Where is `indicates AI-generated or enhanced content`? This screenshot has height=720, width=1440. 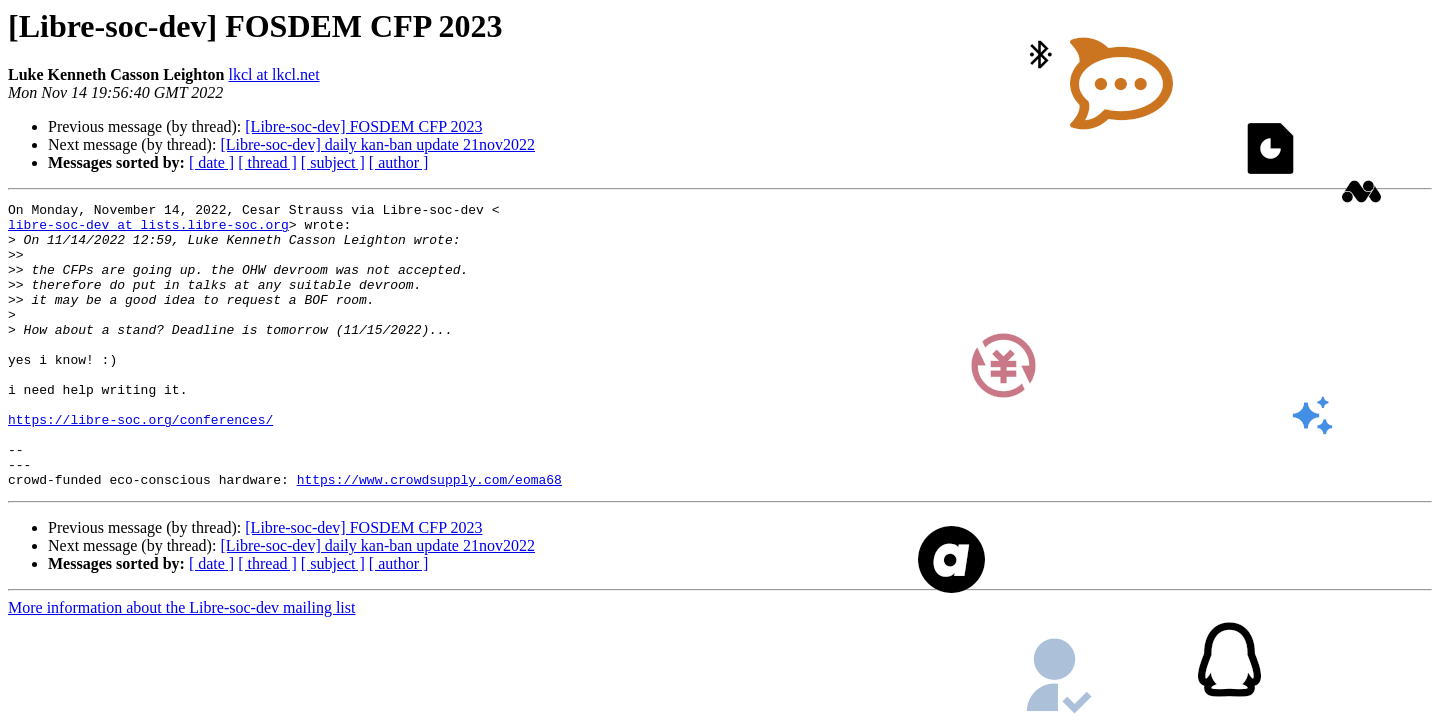
indicates AI-generated or enhanced content is located at coordinates (1313, 415).